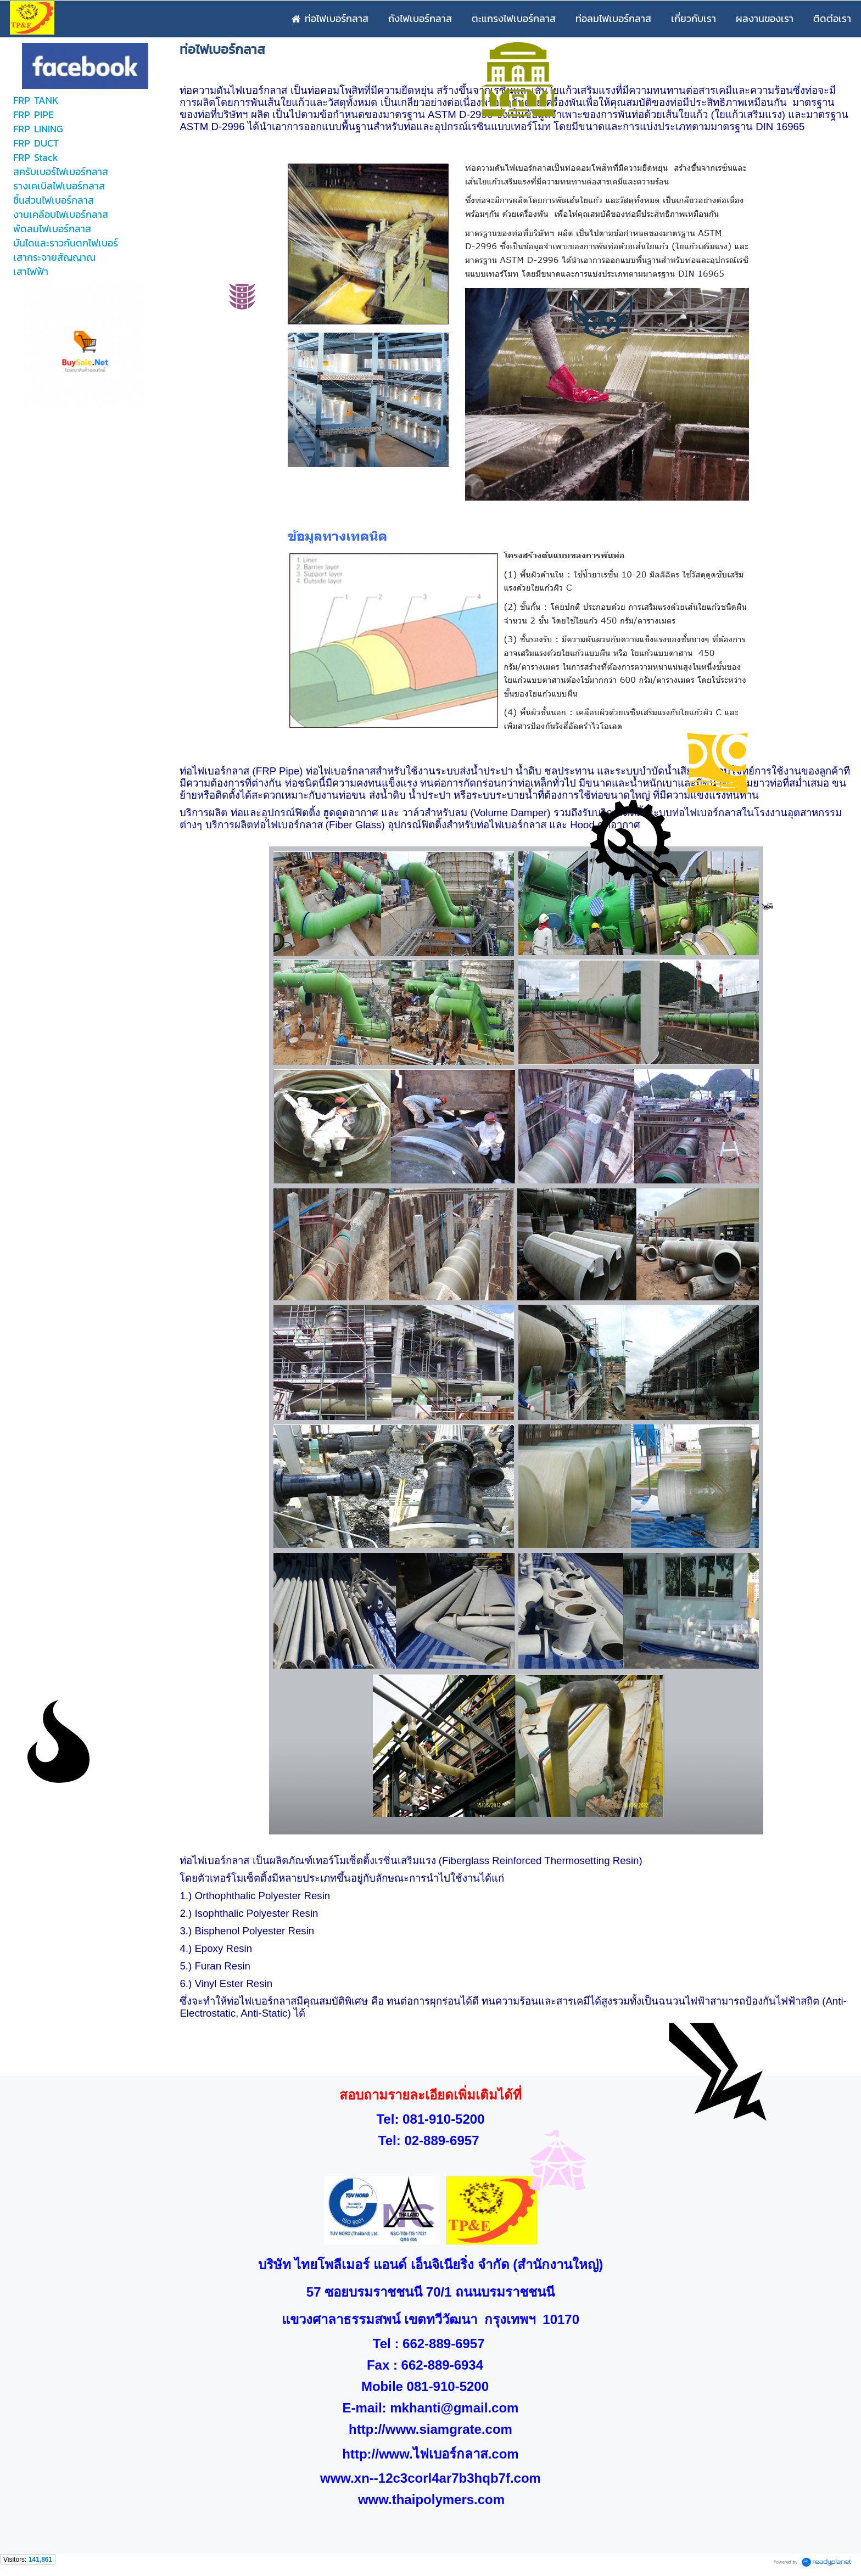  I want to click on decorative game UI element or background pattern, so click(717, 763).